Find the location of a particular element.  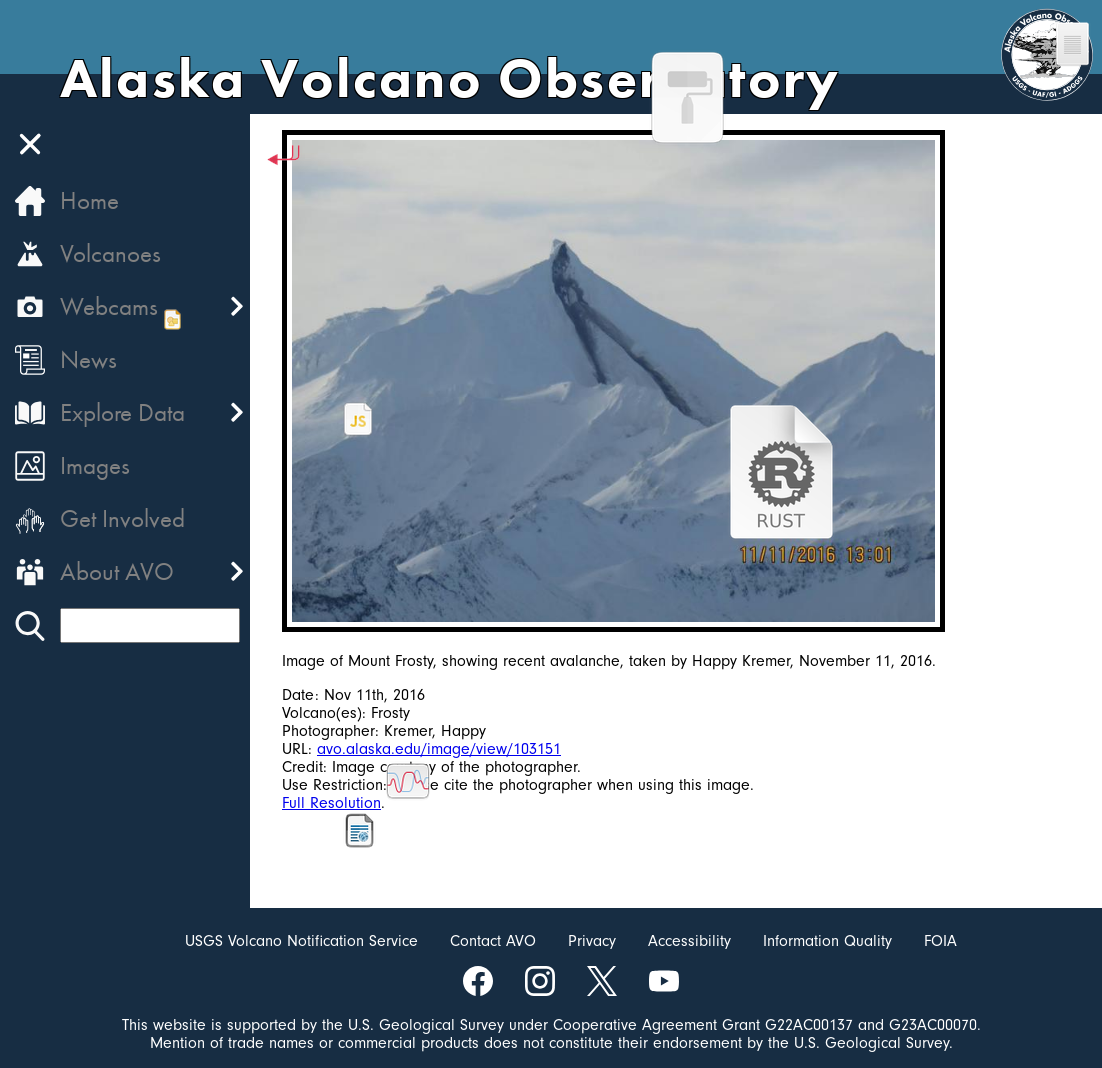

reply to all recipients of an email is located at coordinates (283, 155).